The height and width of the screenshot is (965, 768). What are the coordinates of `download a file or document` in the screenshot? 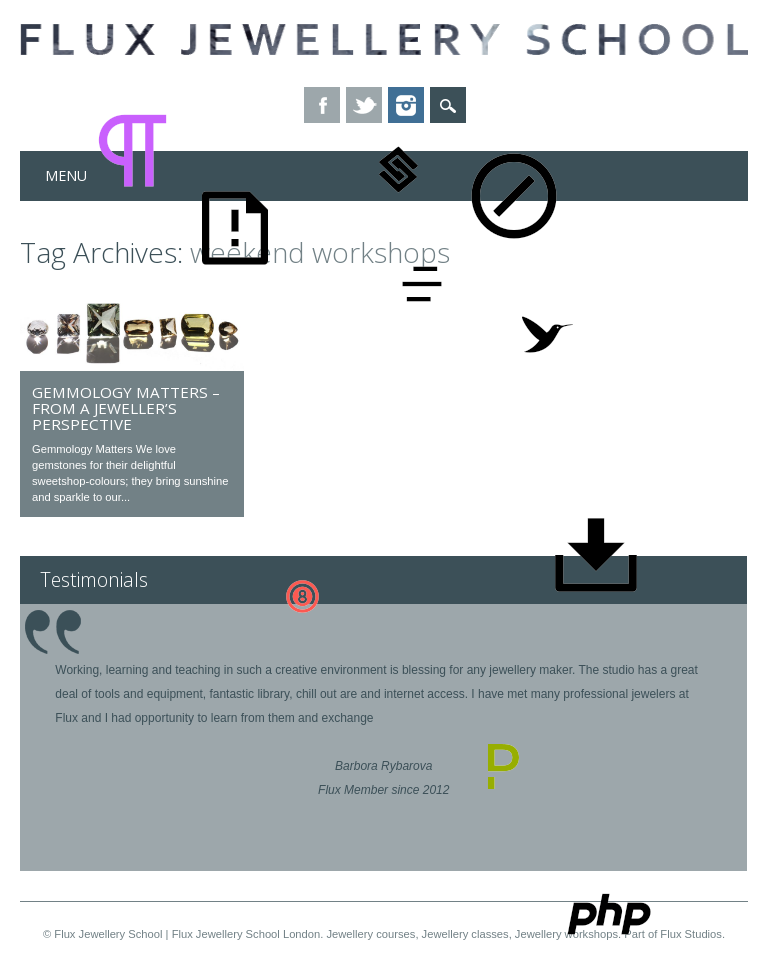 It's located at (596, 555).